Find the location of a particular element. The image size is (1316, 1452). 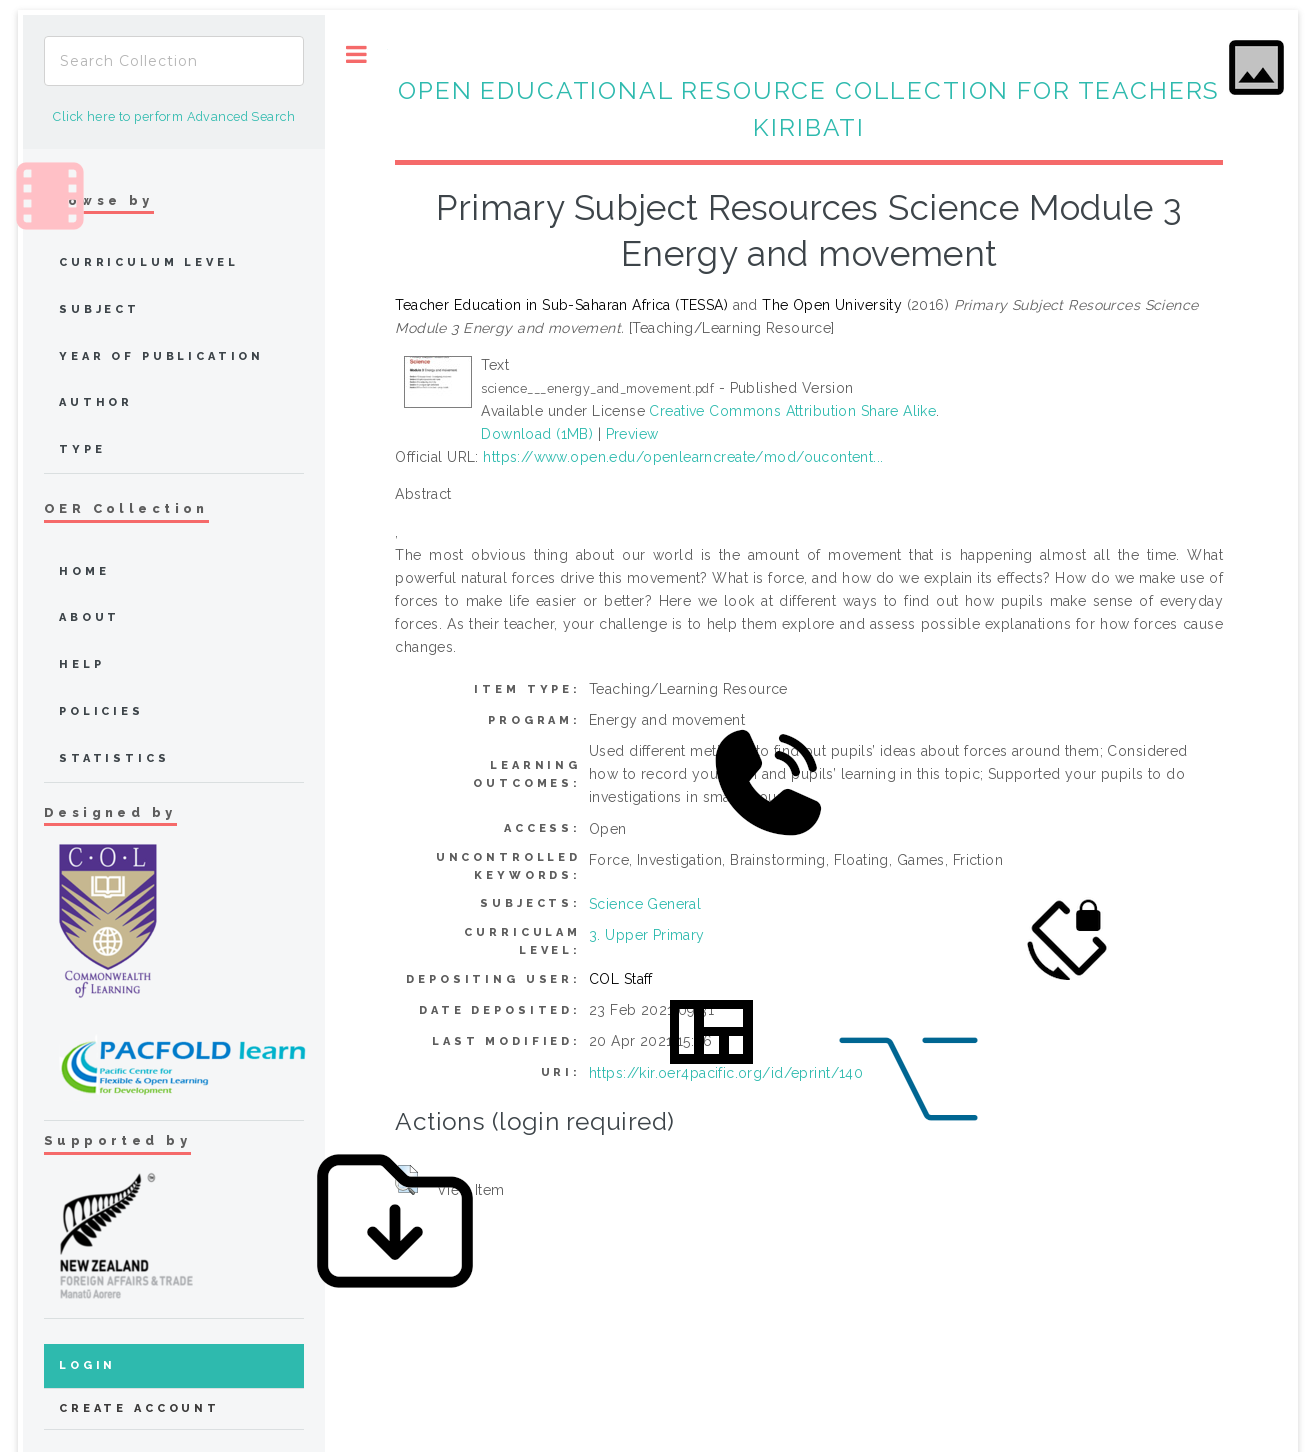

switch to quilt or mosaic layout view is located at coordinates (709, 1034).